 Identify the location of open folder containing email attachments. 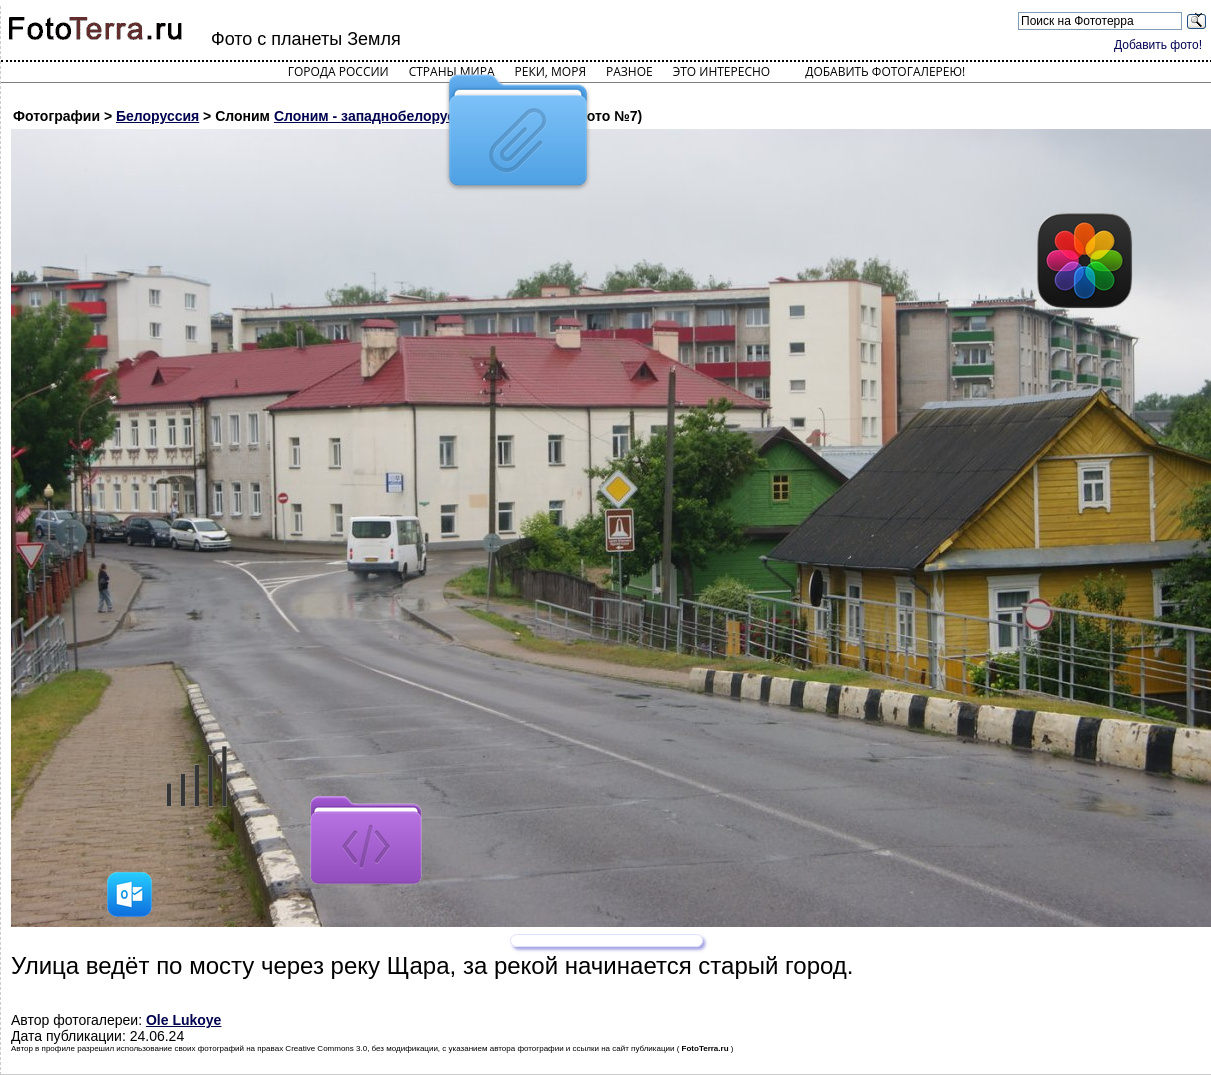
(518, 130).